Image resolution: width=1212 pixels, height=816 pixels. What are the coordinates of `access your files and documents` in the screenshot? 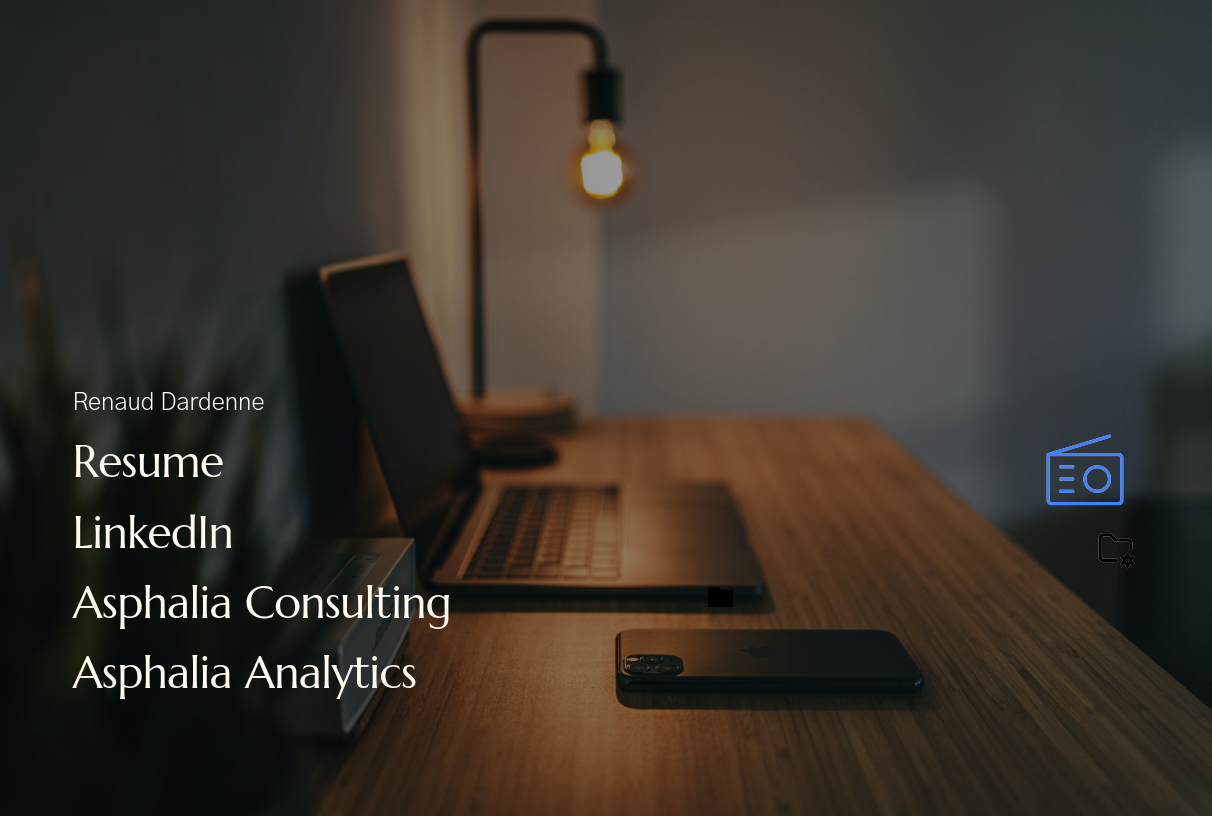 It's located at (721, 597).